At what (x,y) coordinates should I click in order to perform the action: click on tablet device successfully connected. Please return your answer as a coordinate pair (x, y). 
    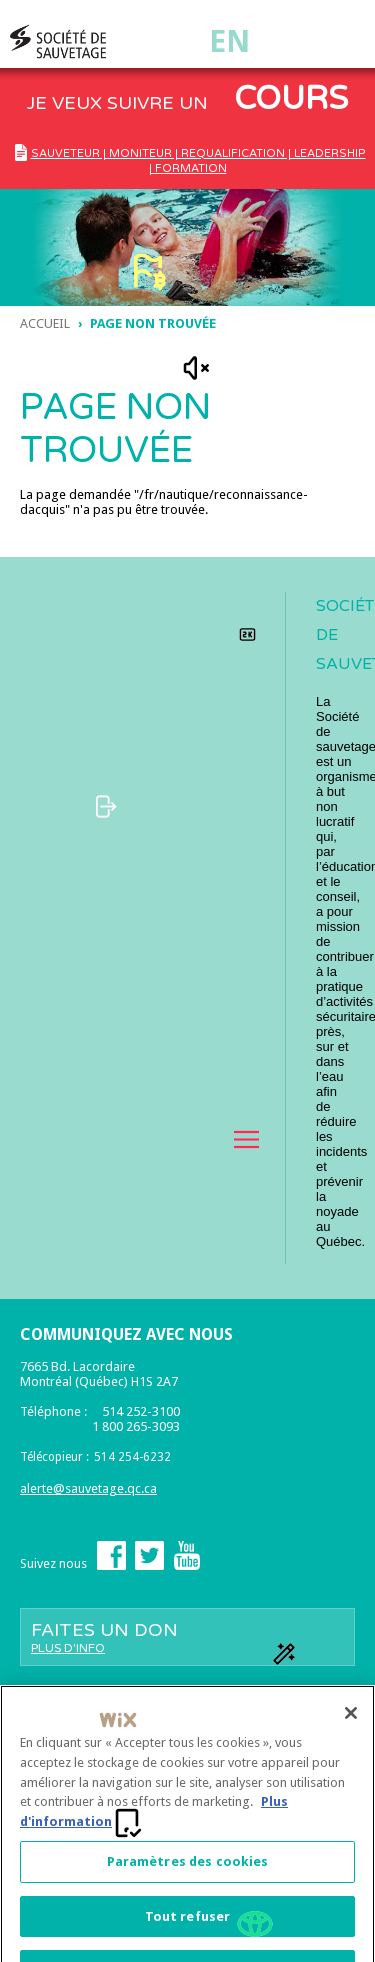
    Looking at the image, I should click on (127, 1823).